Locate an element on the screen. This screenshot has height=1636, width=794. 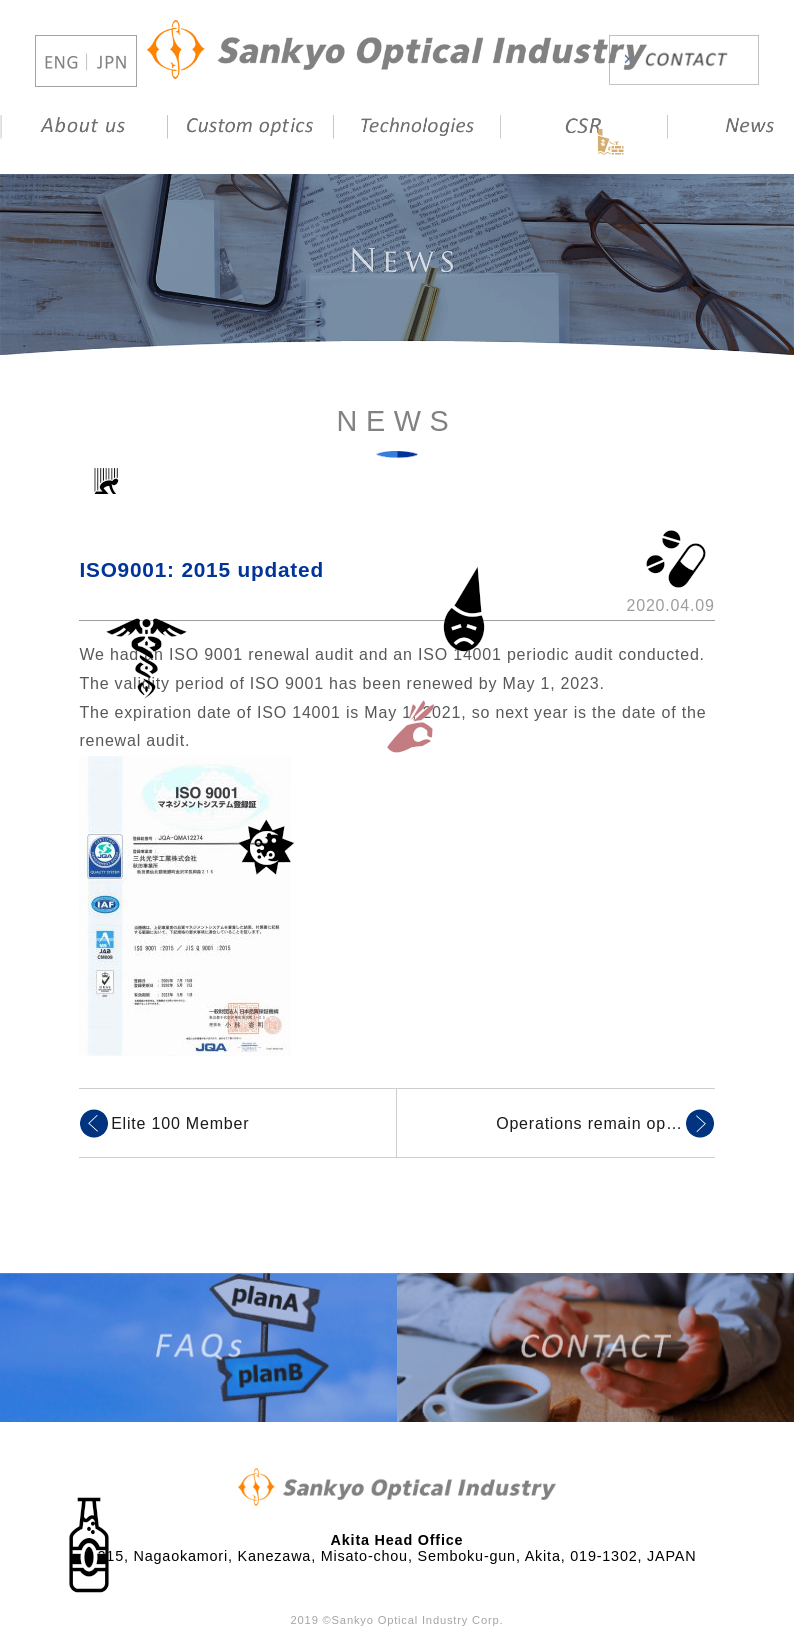
represents solar or star-based abilities in a game is located at coordinates (266, 847).